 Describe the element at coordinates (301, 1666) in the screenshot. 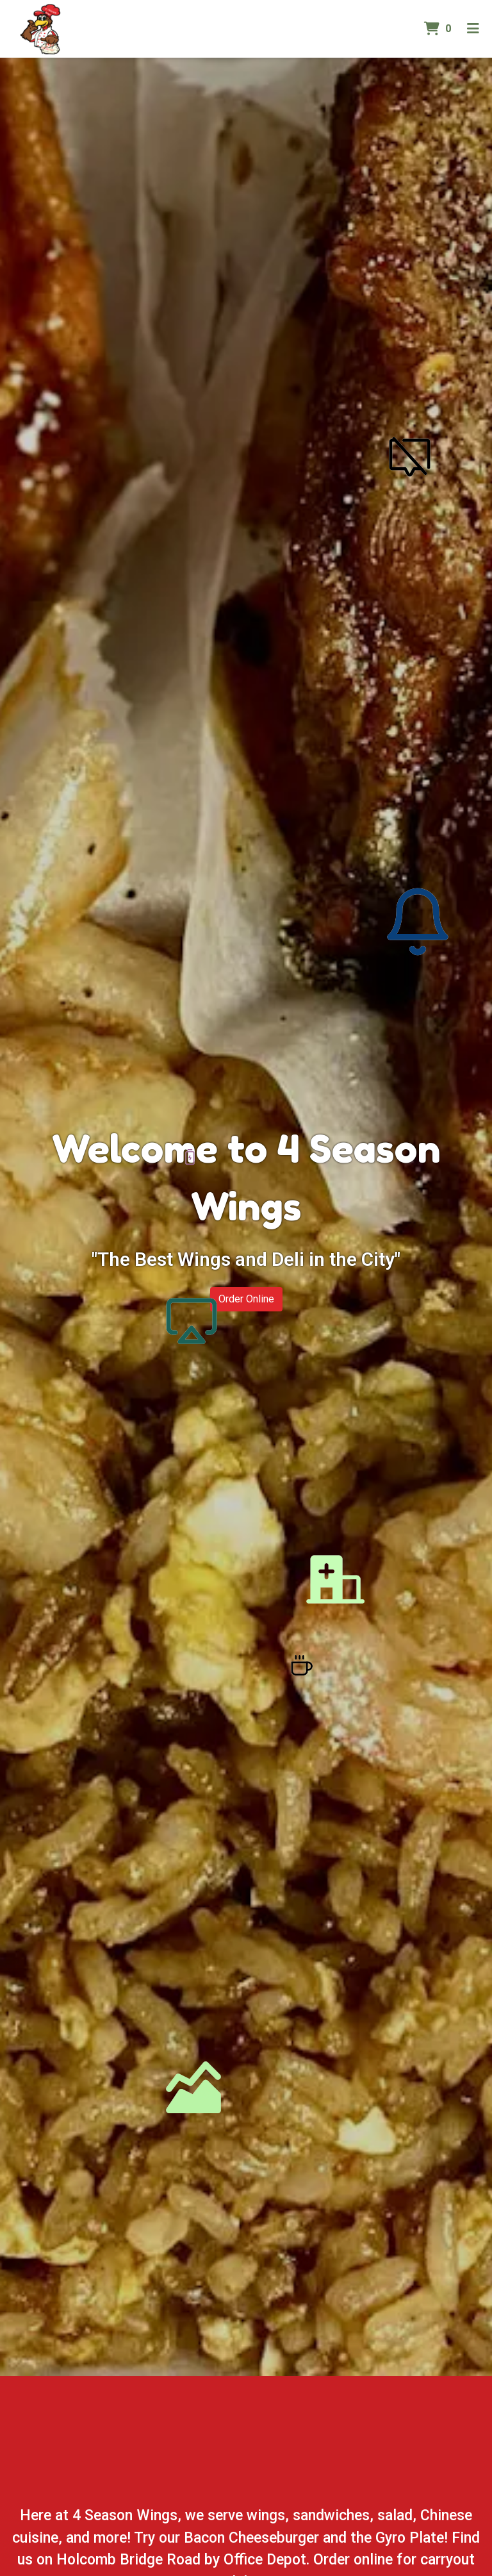

I see `find nearby coffee shops or cafes` at that location.